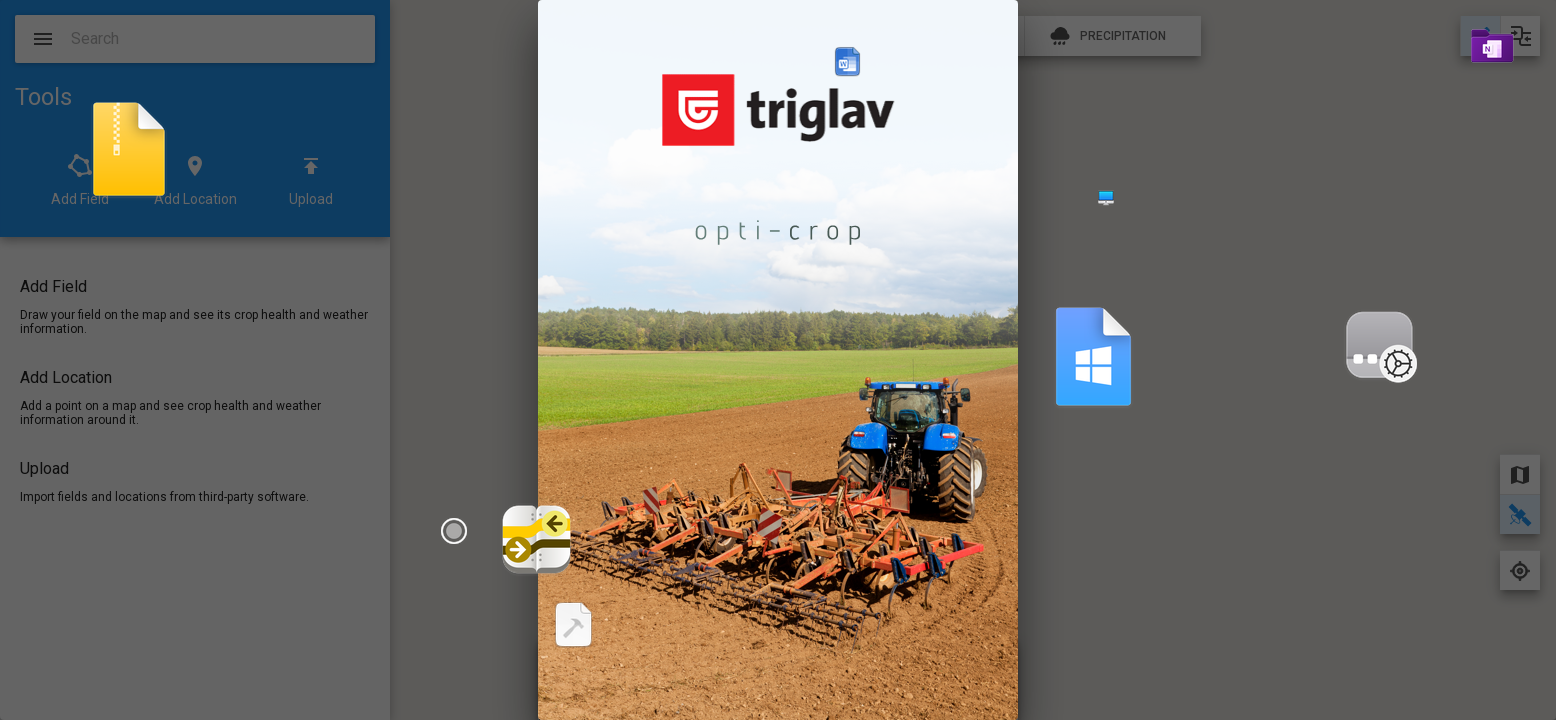 This screenshot has width=1556, height=720. Describe the element at coordinates (847, 61) in the screenshot. I see `open a microsoft word document` at that location.